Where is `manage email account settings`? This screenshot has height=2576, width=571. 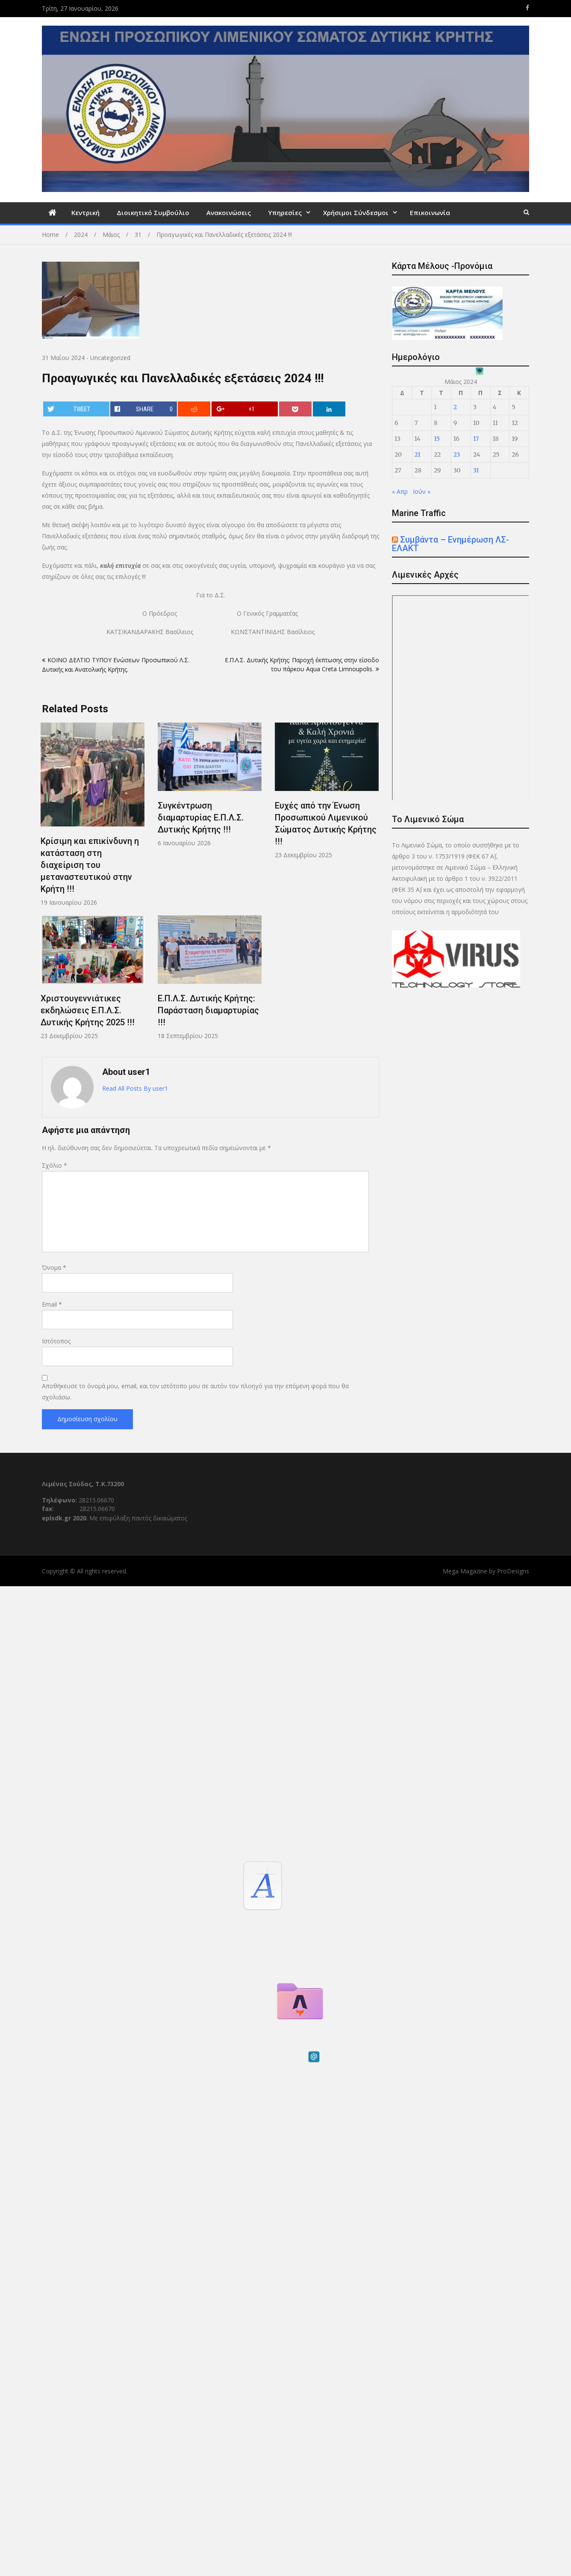
manage email account settings is located at coordinates (314, 2057).